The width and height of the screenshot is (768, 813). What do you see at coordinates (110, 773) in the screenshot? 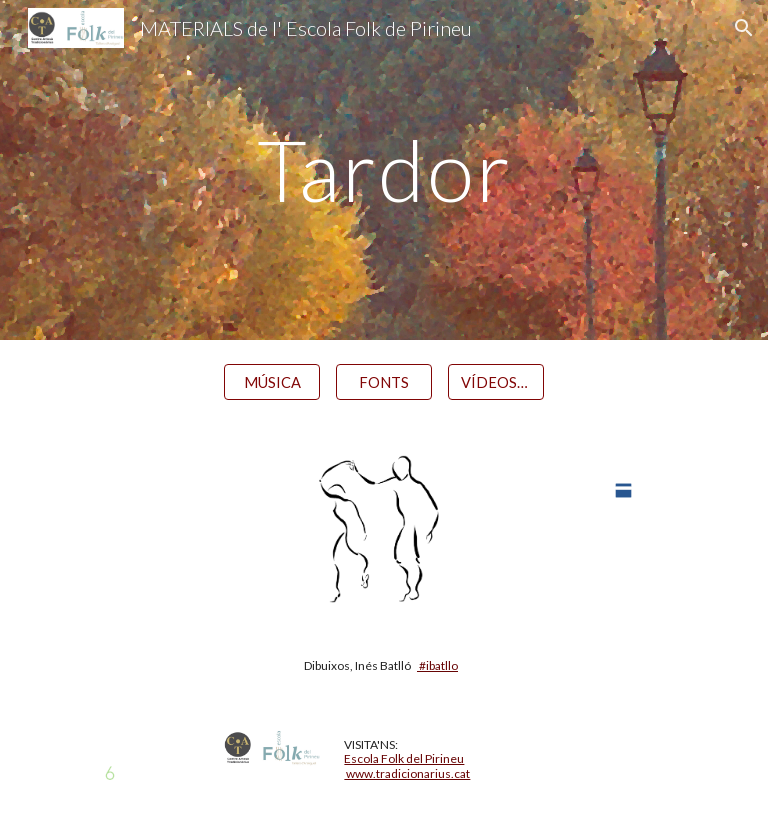
I see `indicates item number 6 in a list or sequence` at bounding box center [110, 773].